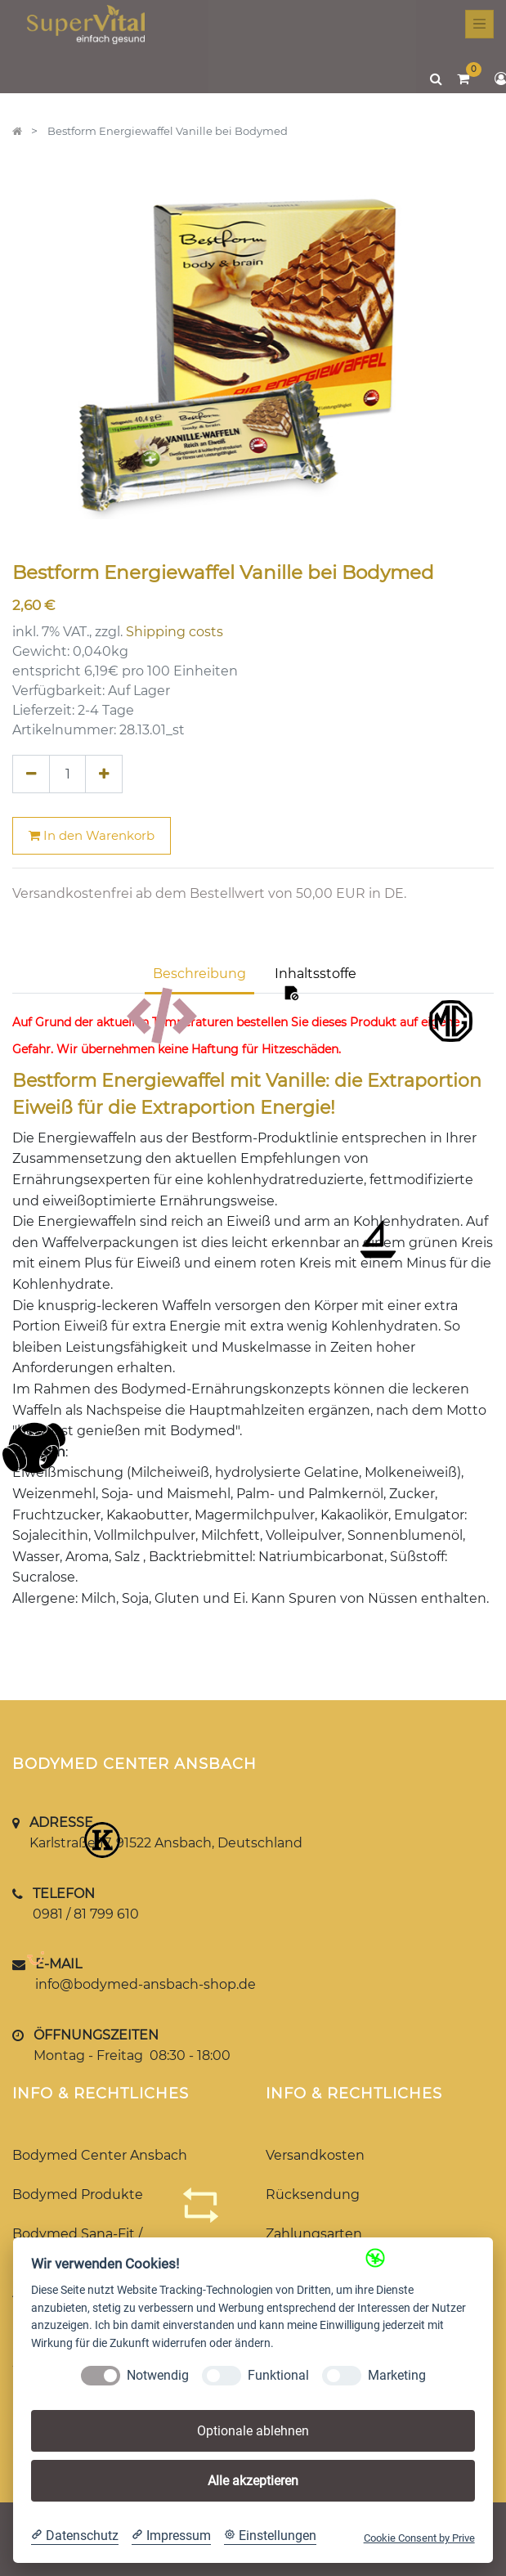 The image size is (506, 2576). What do you see at coordinates (35, 1958) in the screenshot?
I see `TUI travel company logo` at bounding box center [35, 1958].